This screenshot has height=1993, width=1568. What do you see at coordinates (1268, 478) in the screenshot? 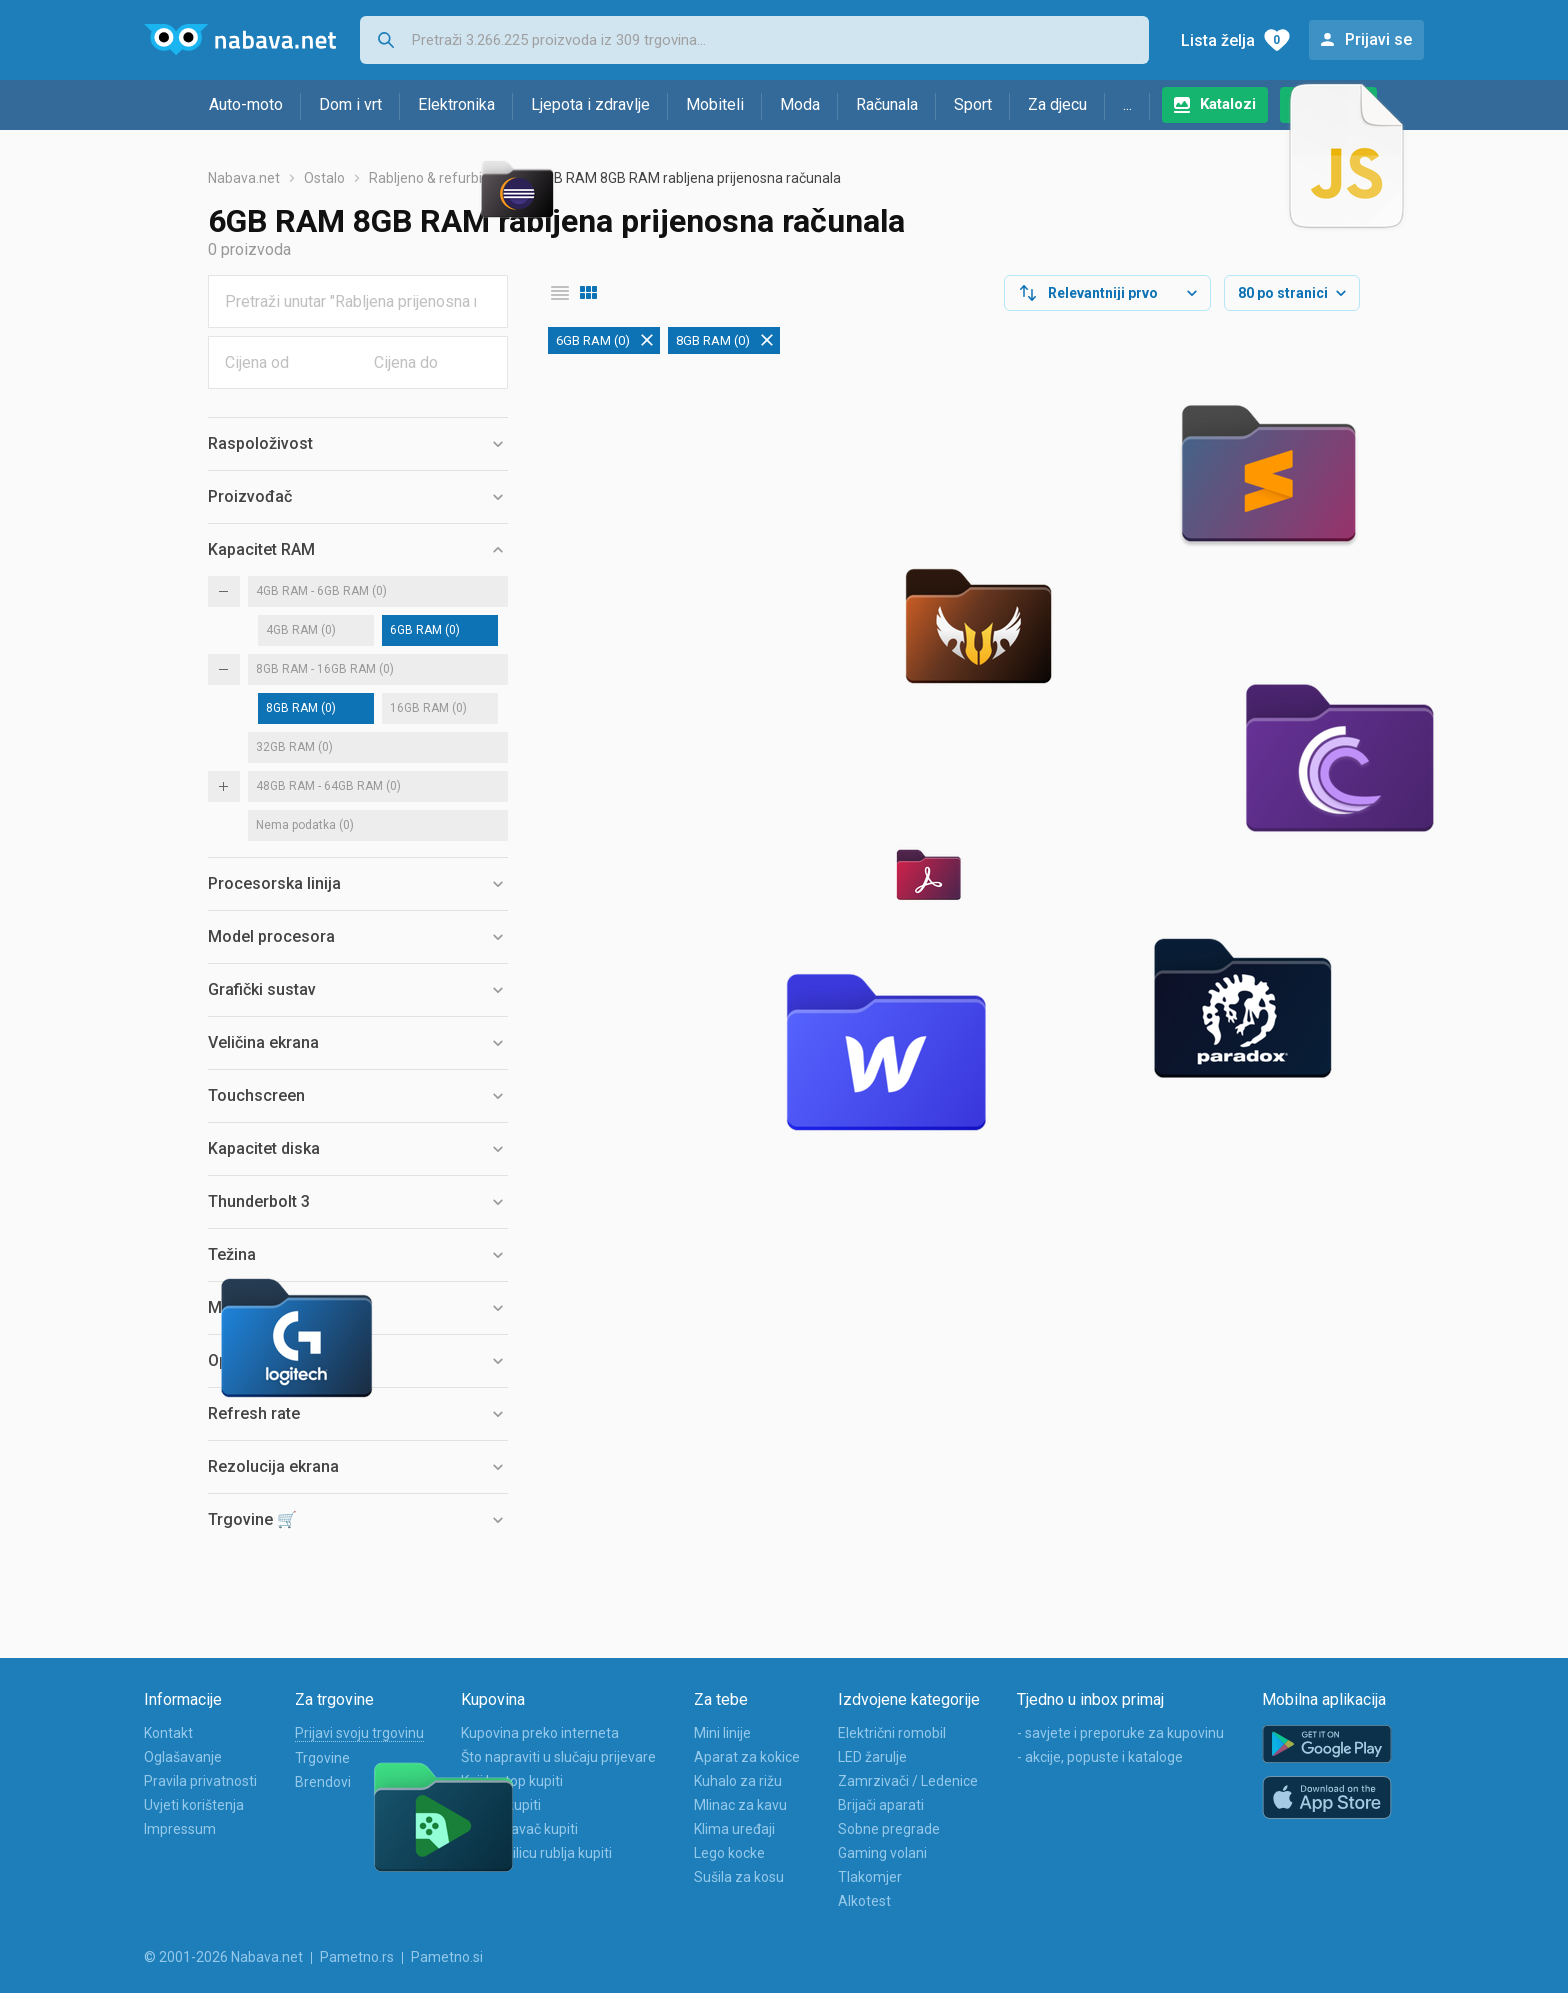
I see `open sublime text project folder` at bounding box center [1268, 478].